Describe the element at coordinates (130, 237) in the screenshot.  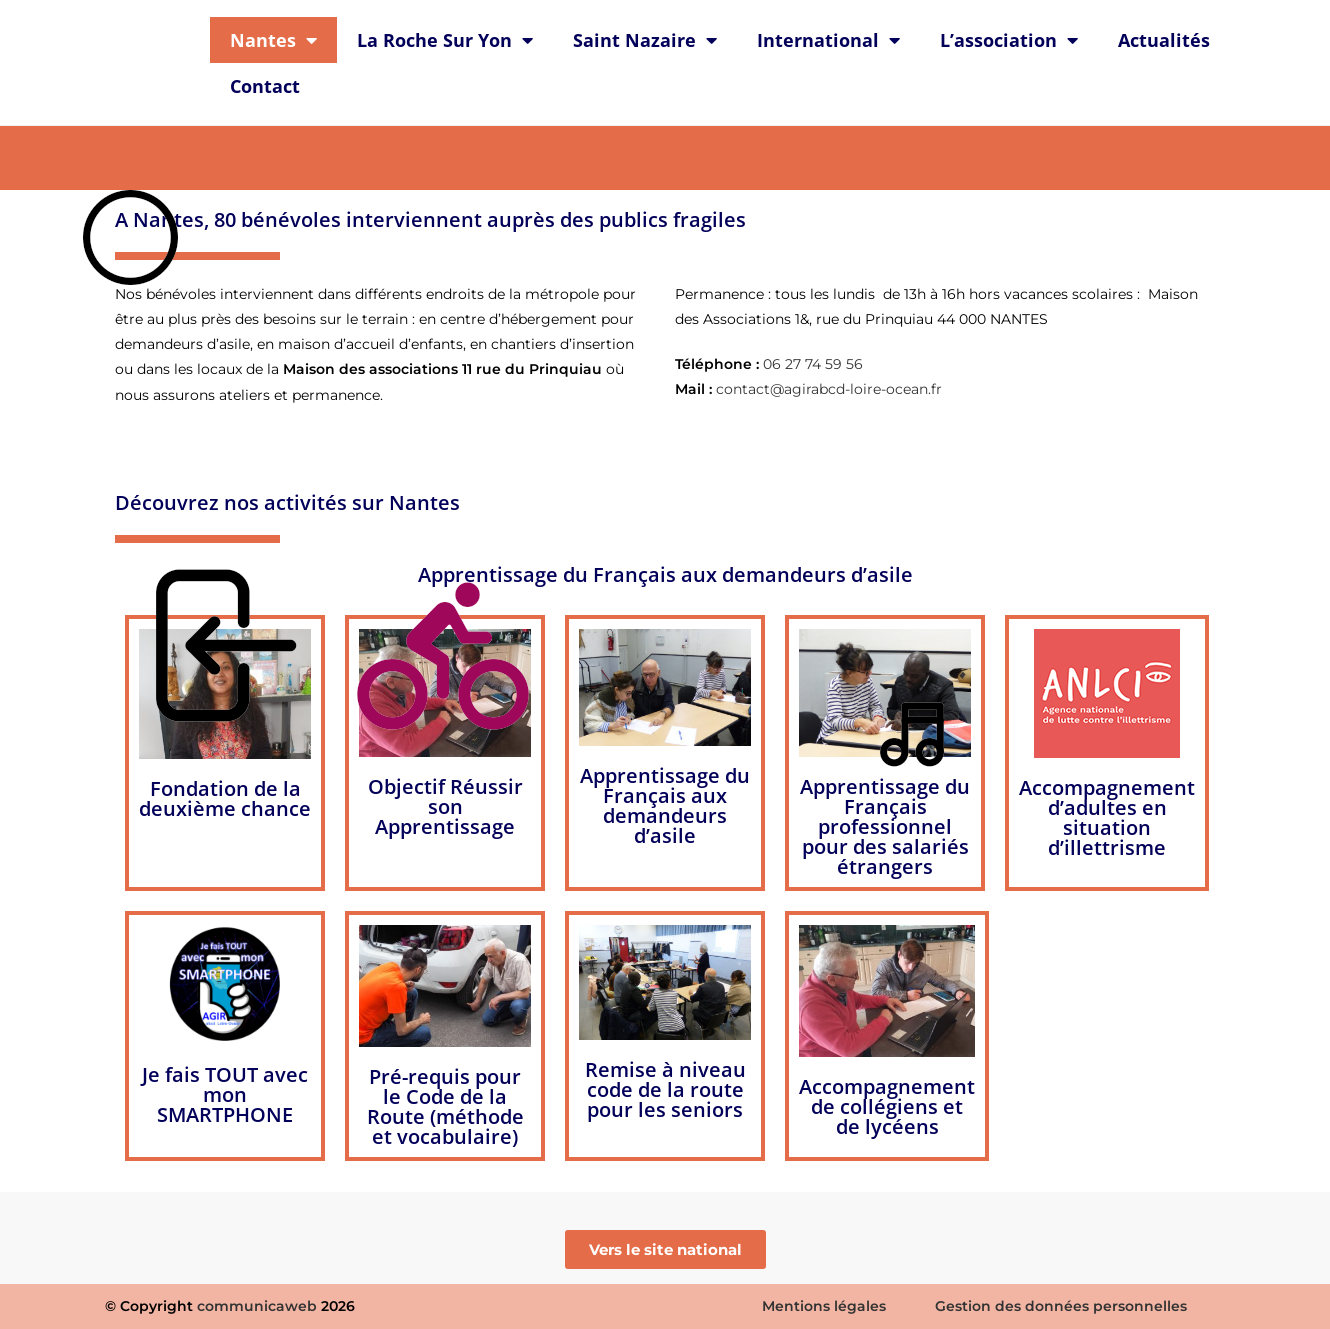
I see `unselected radio button option` at that location.